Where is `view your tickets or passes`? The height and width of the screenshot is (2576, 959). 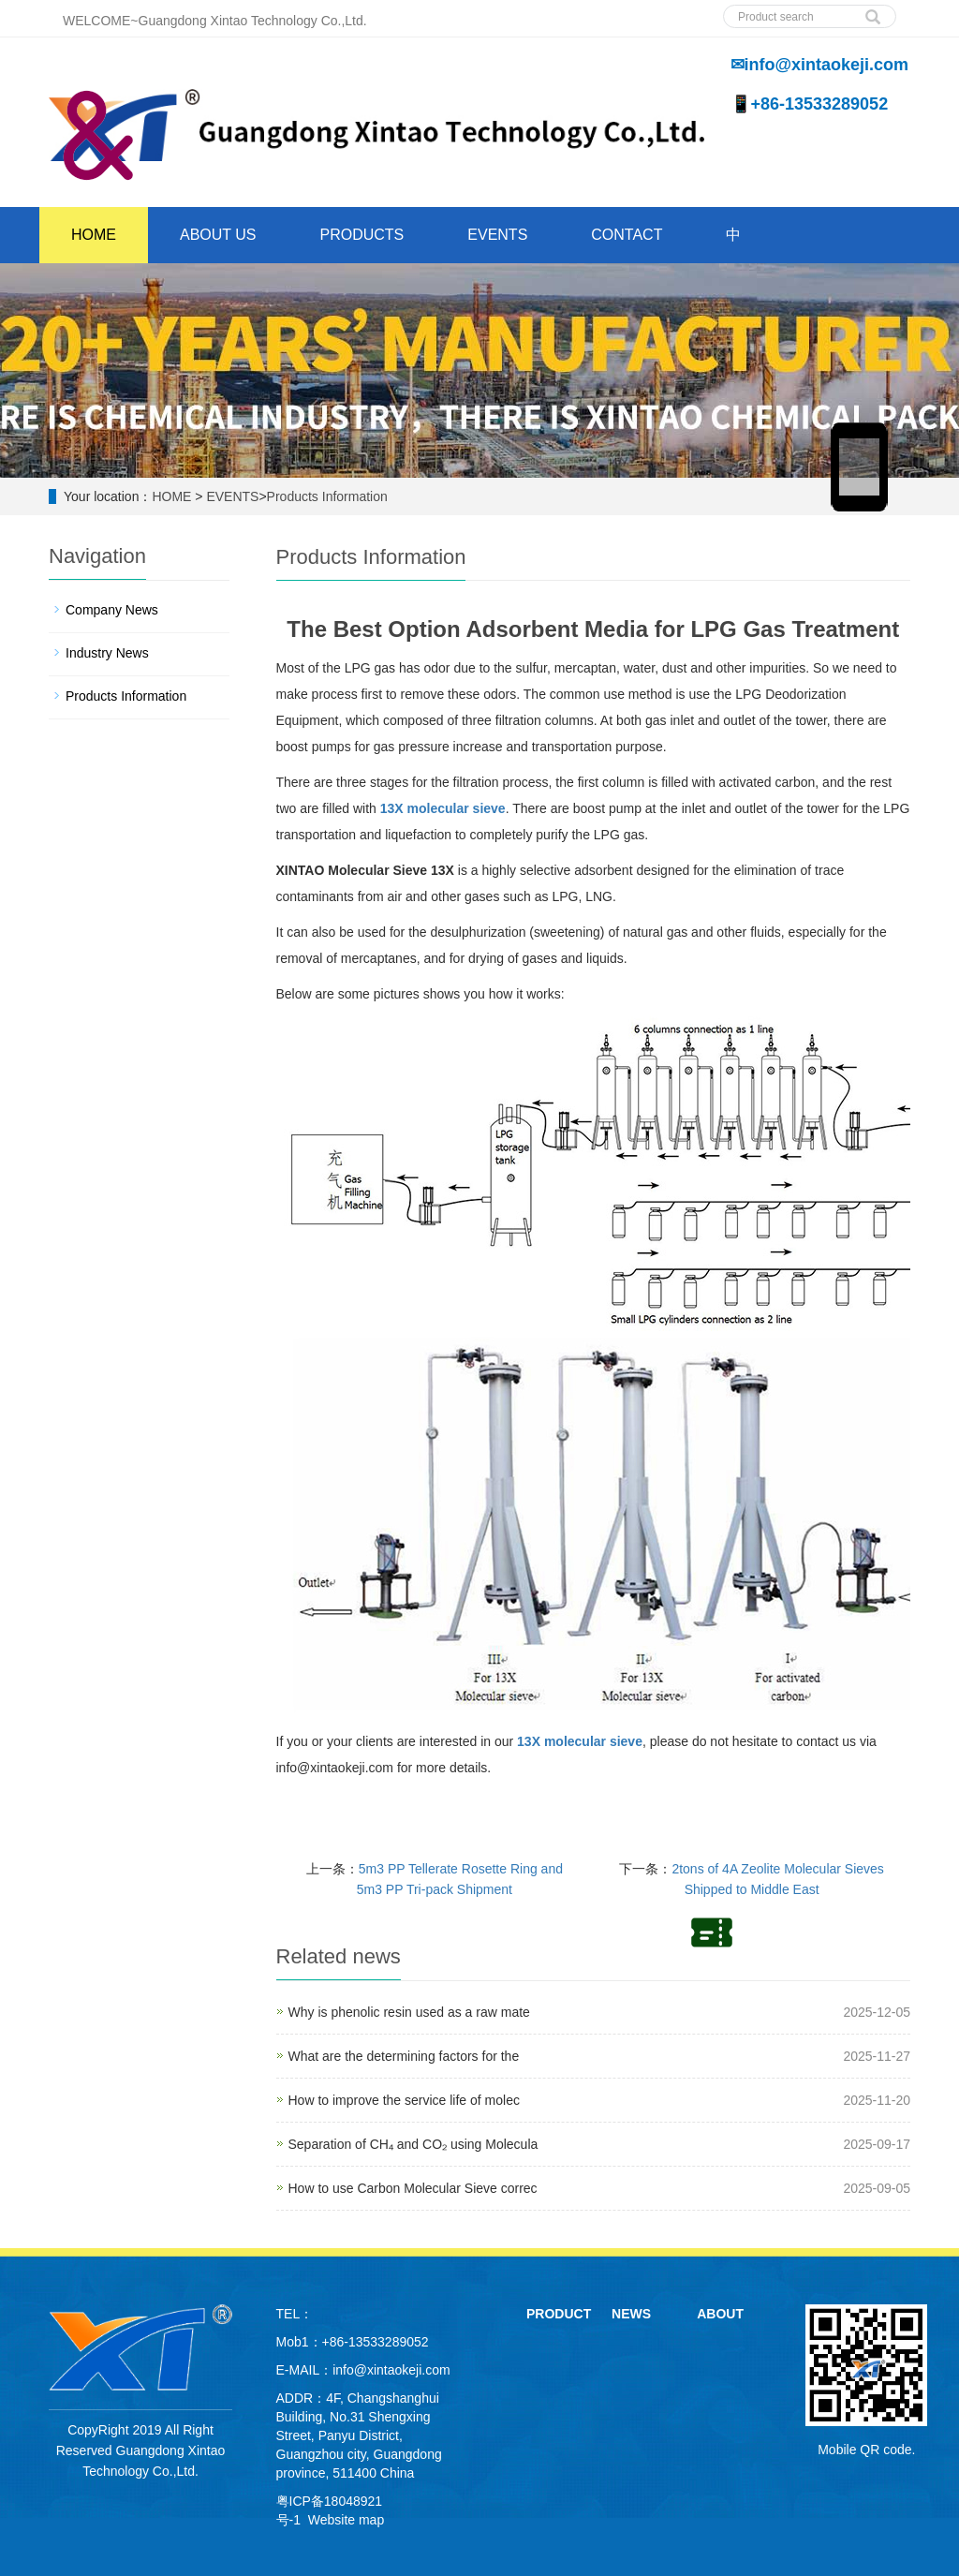
view your tickets or passes is located at coordinates (712, 1932).